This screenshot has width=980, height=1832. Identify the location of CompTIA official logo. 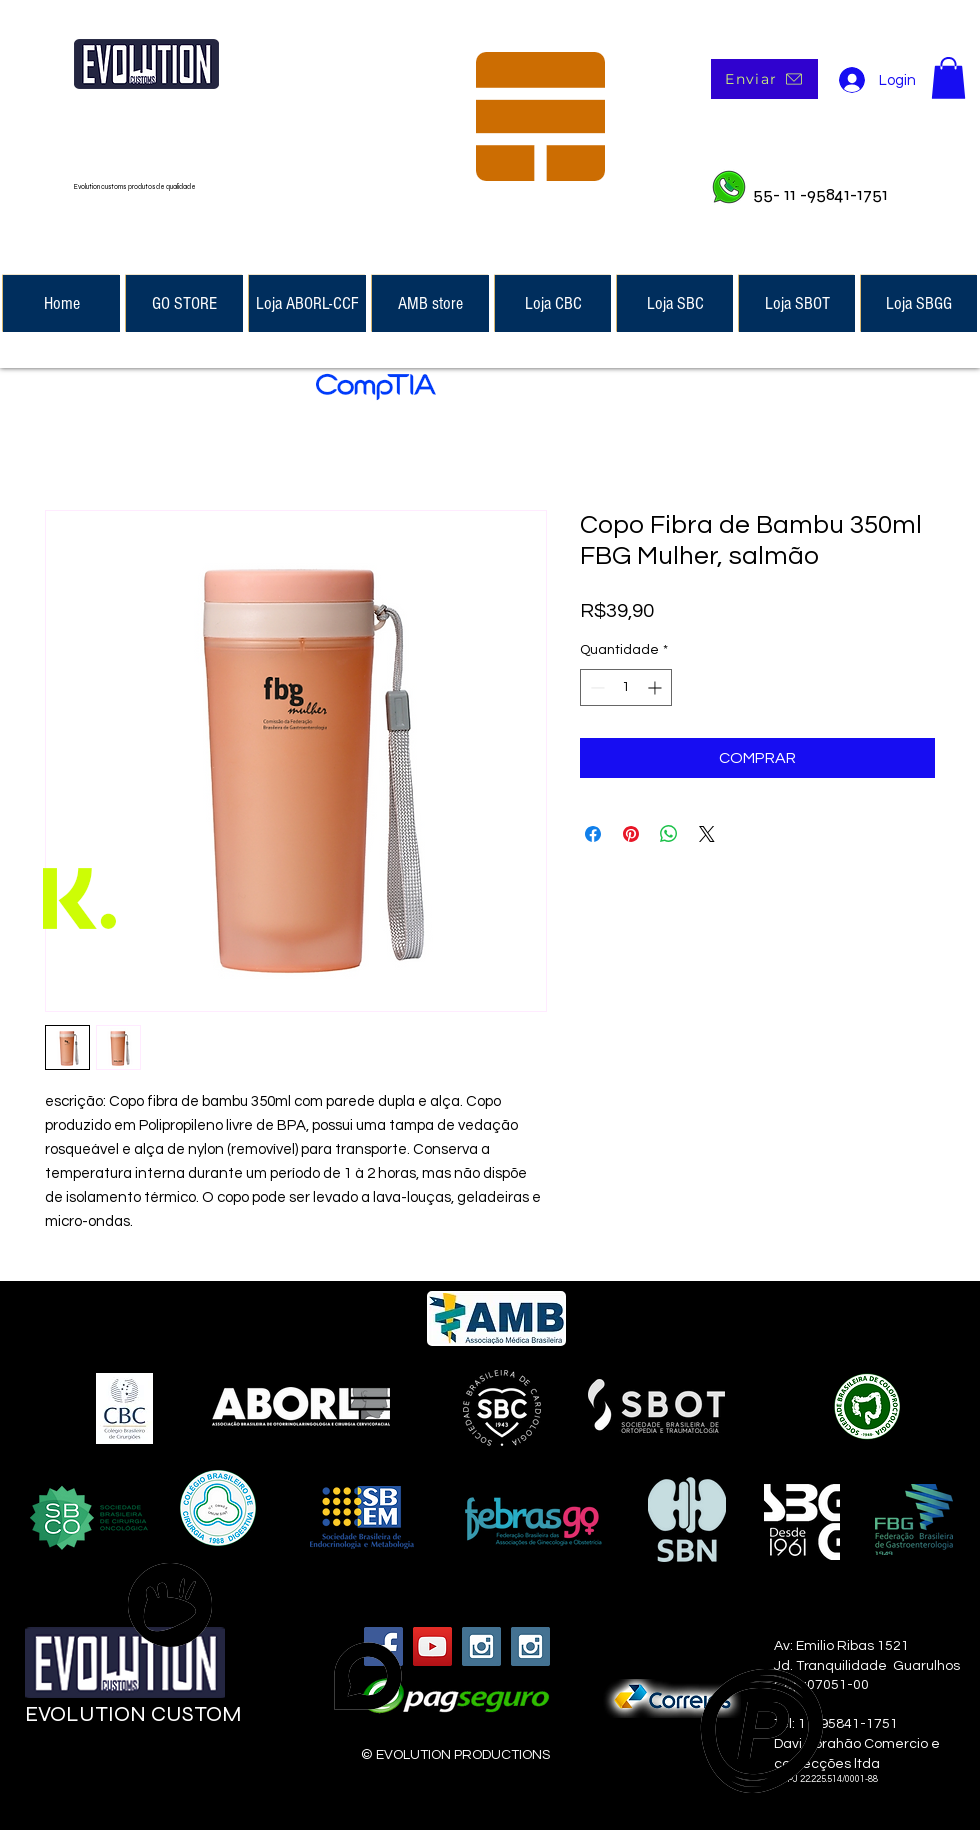
(376, 387).